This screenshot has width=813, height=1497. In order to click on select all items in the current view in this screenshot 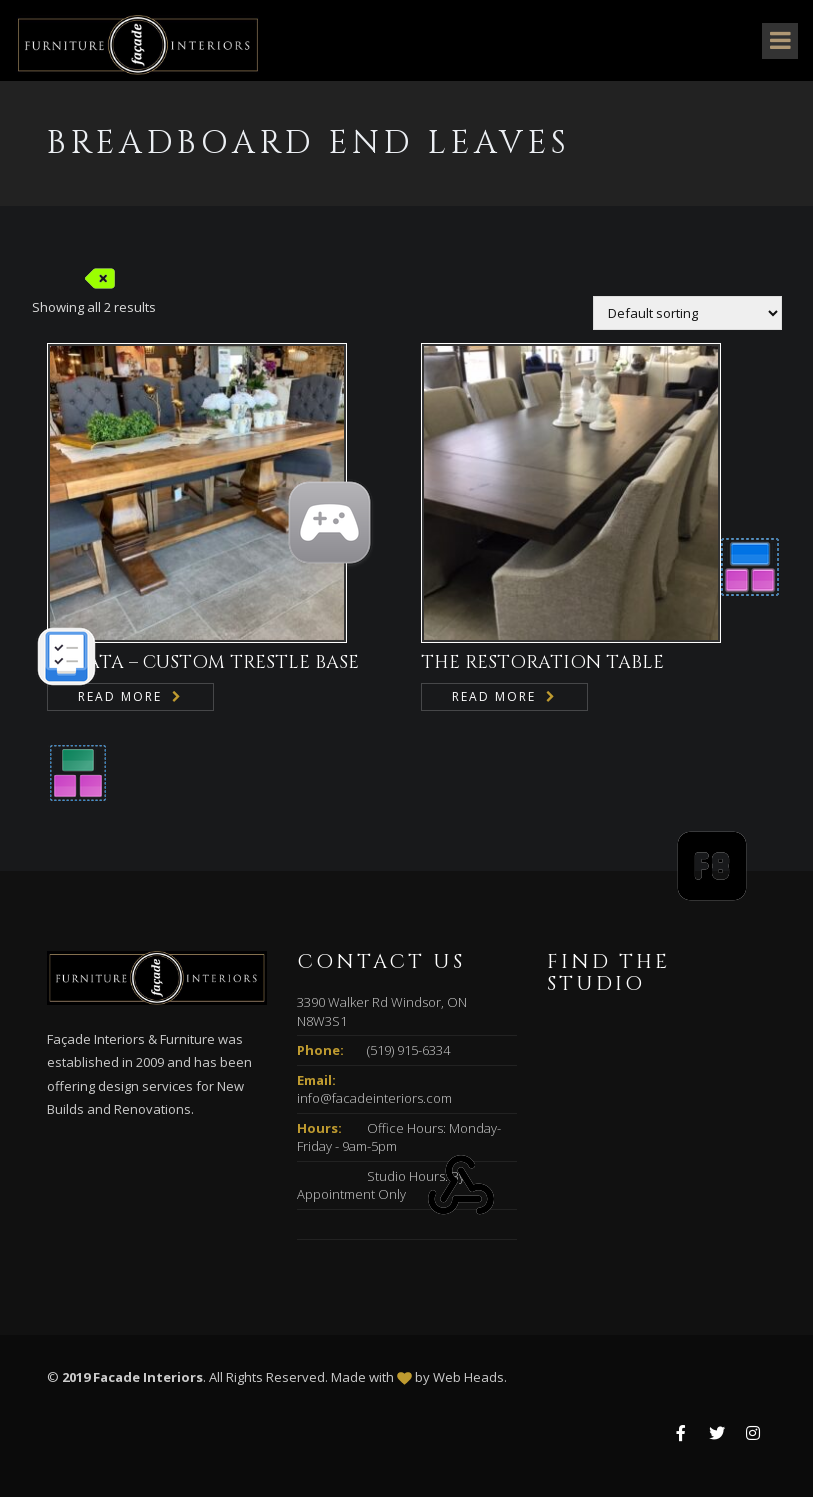, I will do `click(750, 567)`.